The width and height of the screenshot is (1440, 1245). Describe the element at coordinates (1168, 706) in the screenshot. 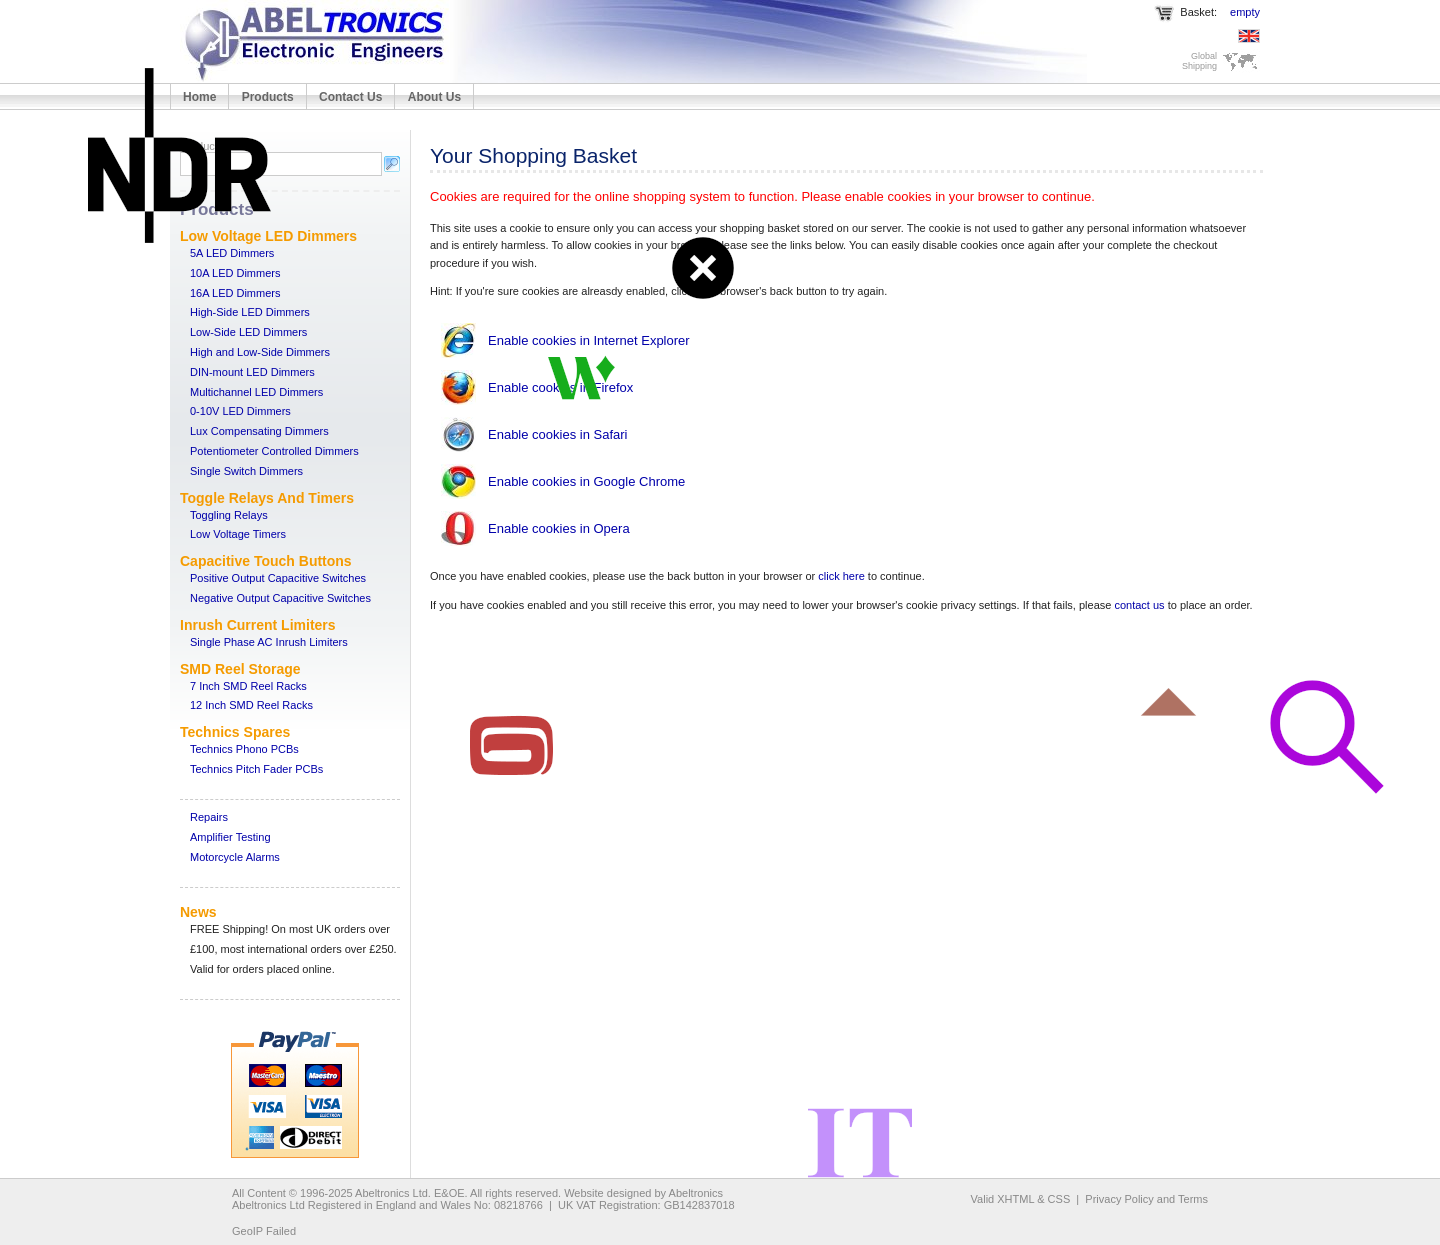

I see `collapse an expanded section or menu` at that location.